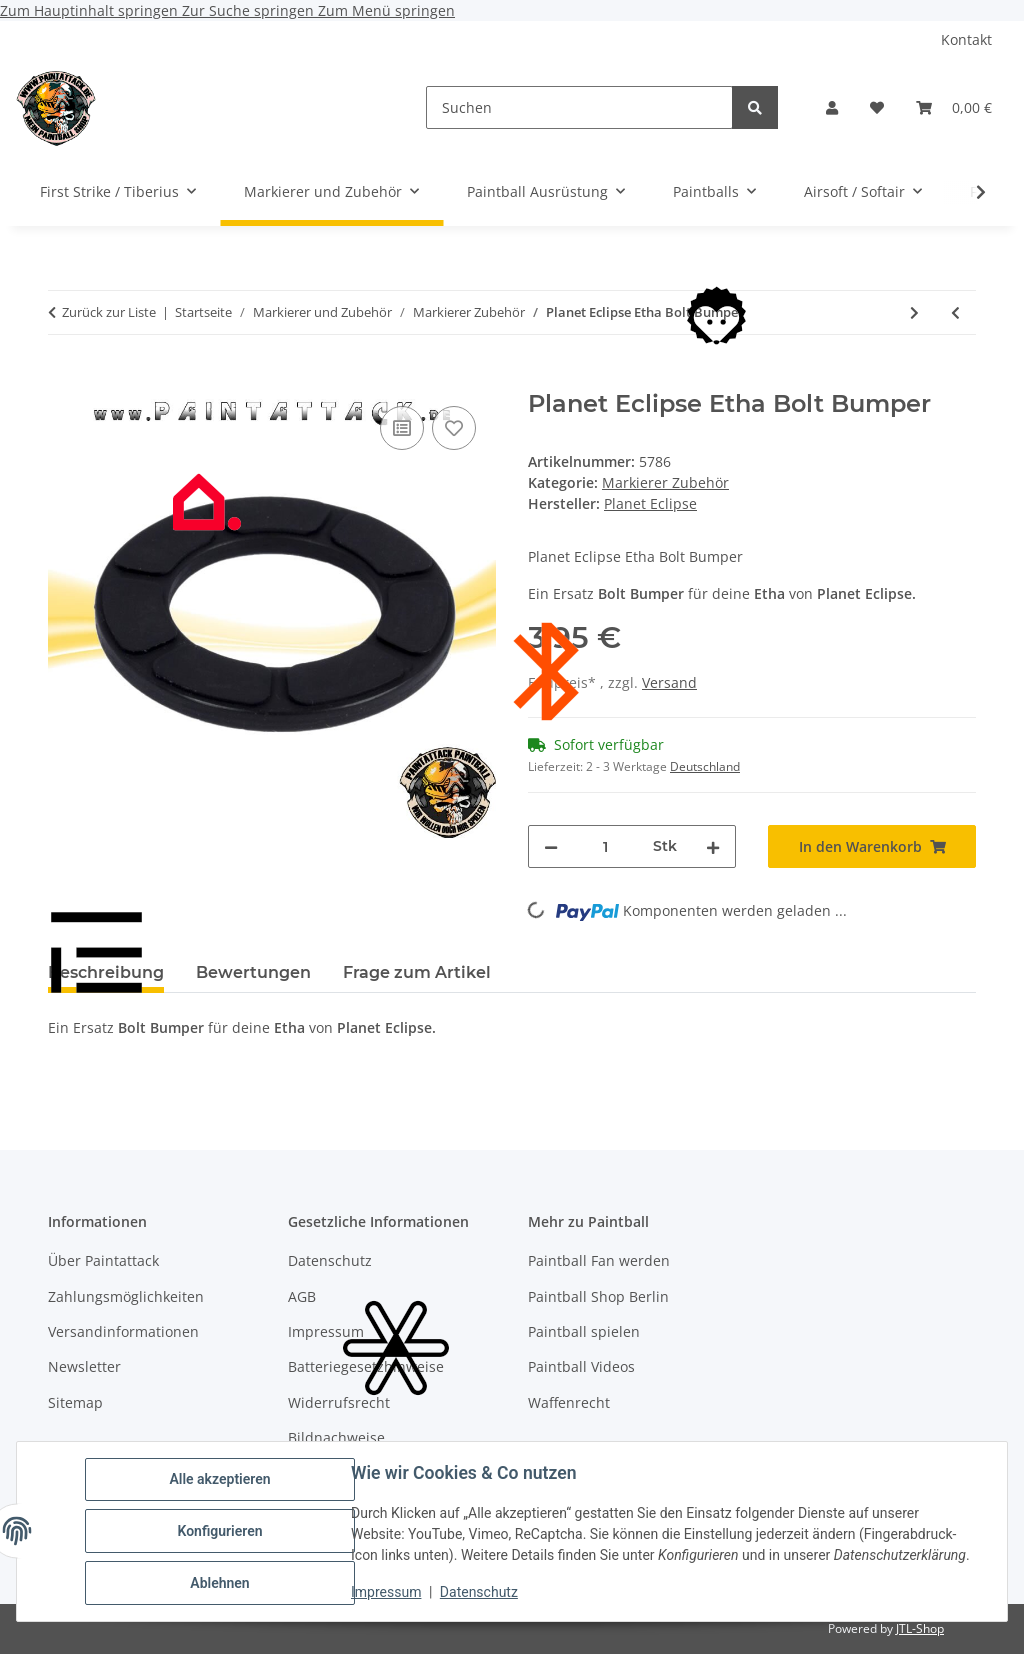 Image resolution: width=1024 pixels, height=1654 pixels. Describe the element at coordinates (716, 315) in the screenshot. I see `open HedgeDoc collaborative markdown editor` at that location.